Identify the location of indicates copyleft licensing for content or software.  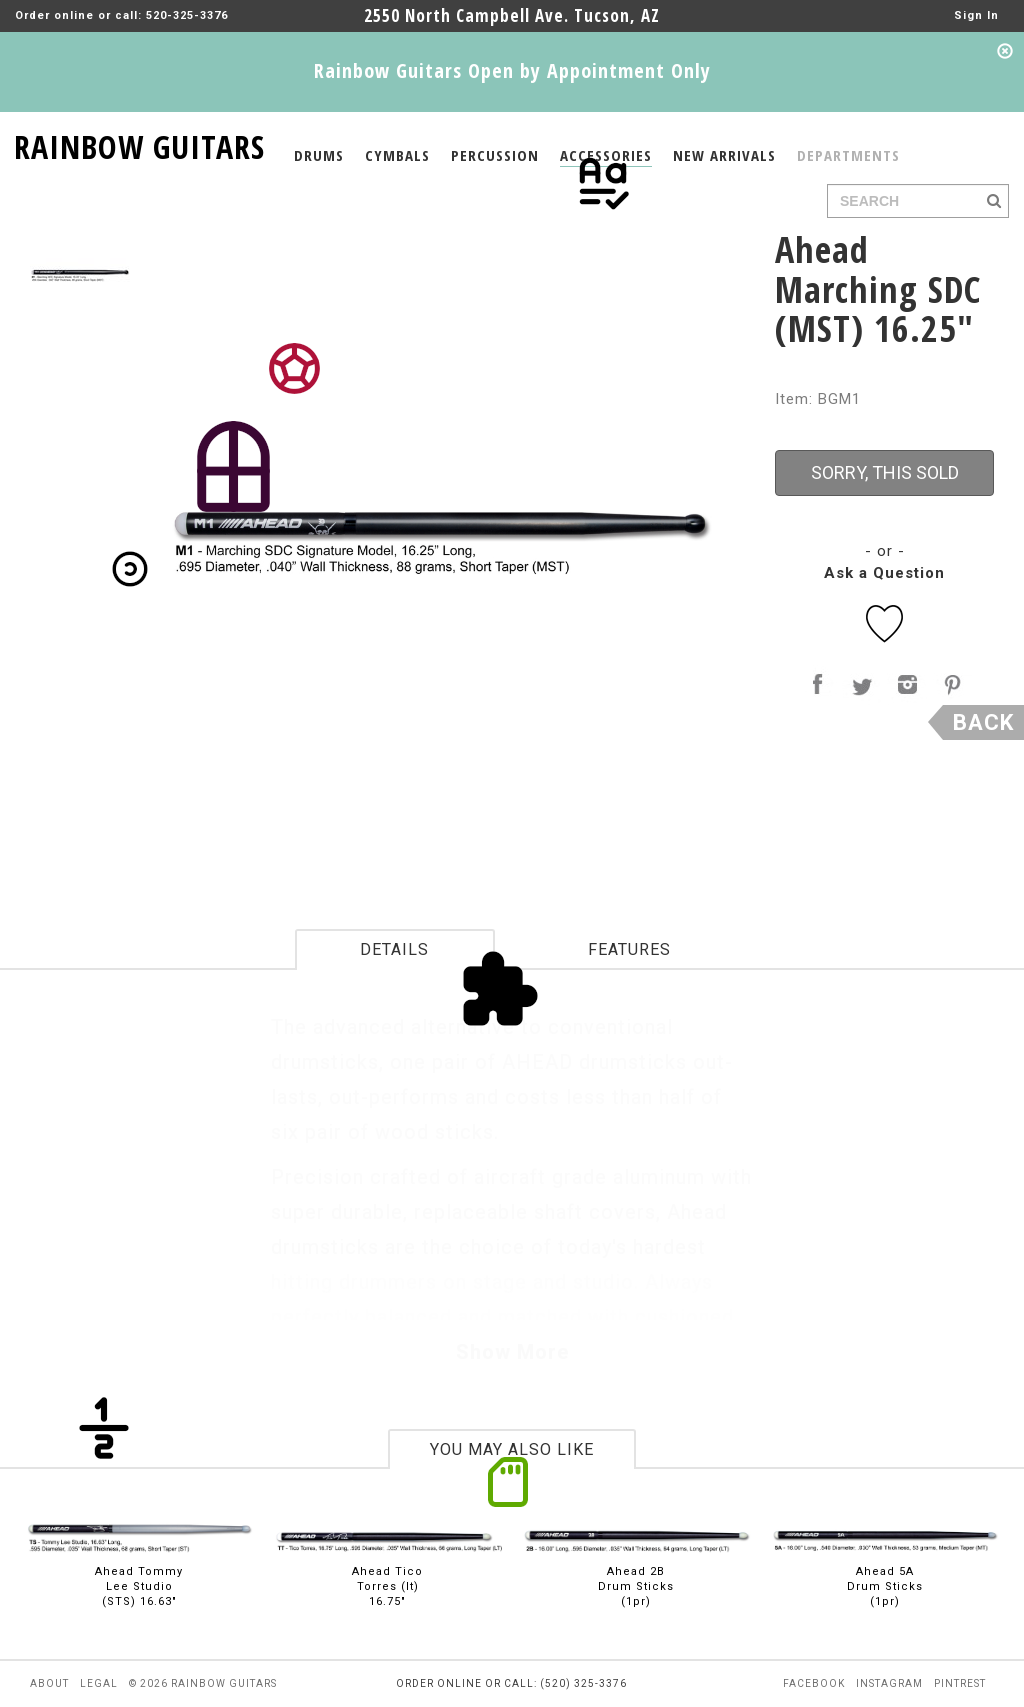
(130, 569).